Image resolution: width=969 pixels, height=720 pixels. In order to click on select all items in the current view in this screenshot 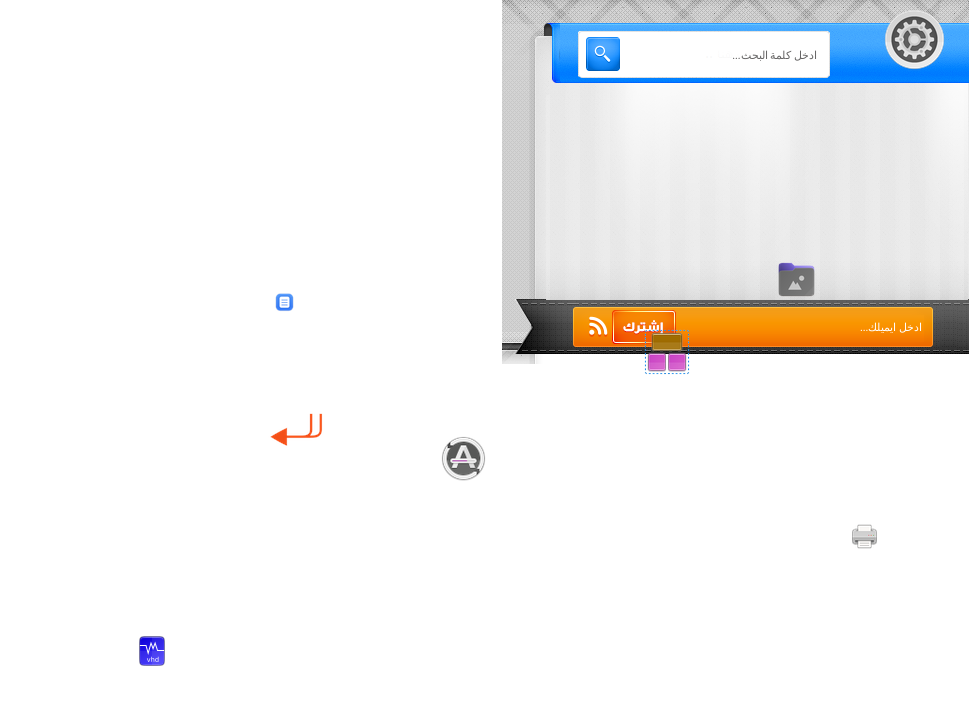, I will do `click(667, 352)`.